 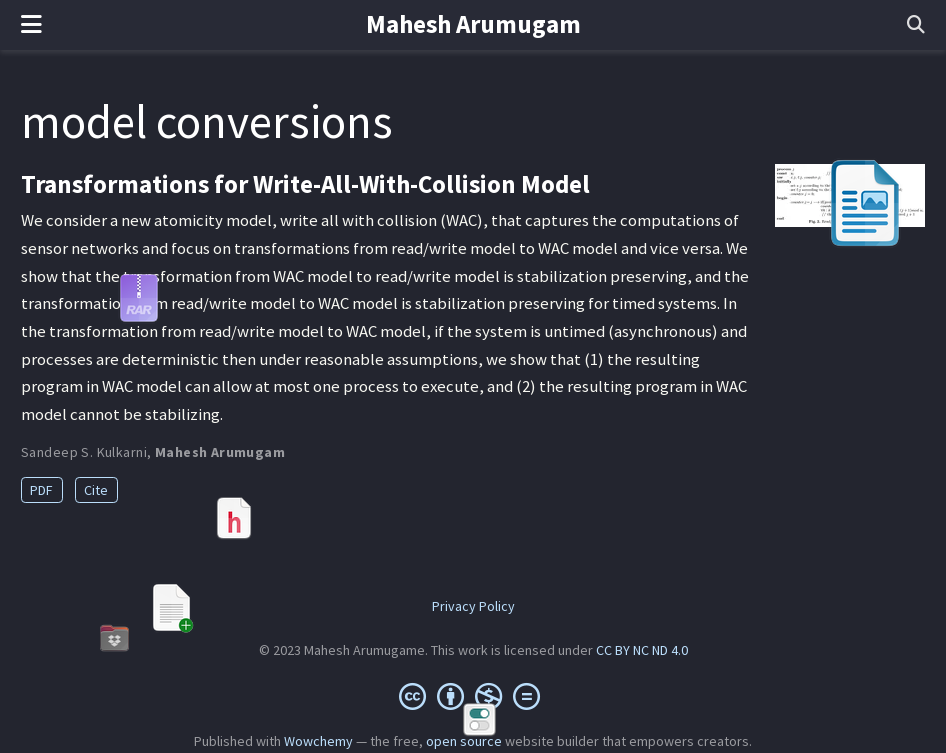 What do you see at coordinates (479, 719) in the screenshot?
I see `open system tweaks or settings customization` at bounding box center [479, 719].